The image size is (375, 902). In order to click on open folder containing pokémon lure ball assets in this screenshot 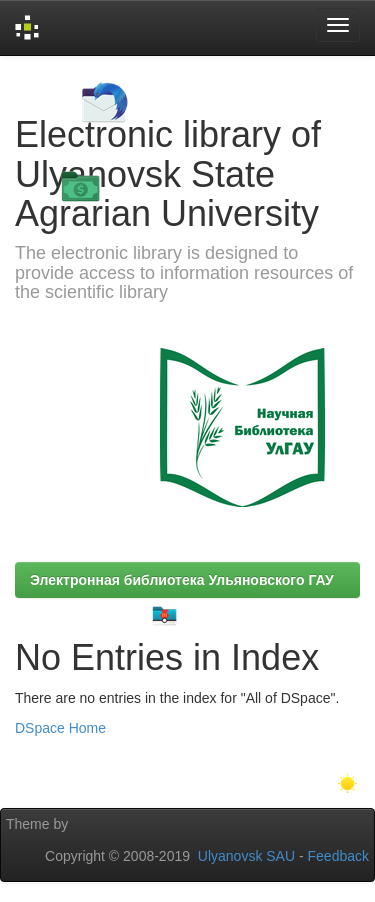, I will do `click(164, 616)`.